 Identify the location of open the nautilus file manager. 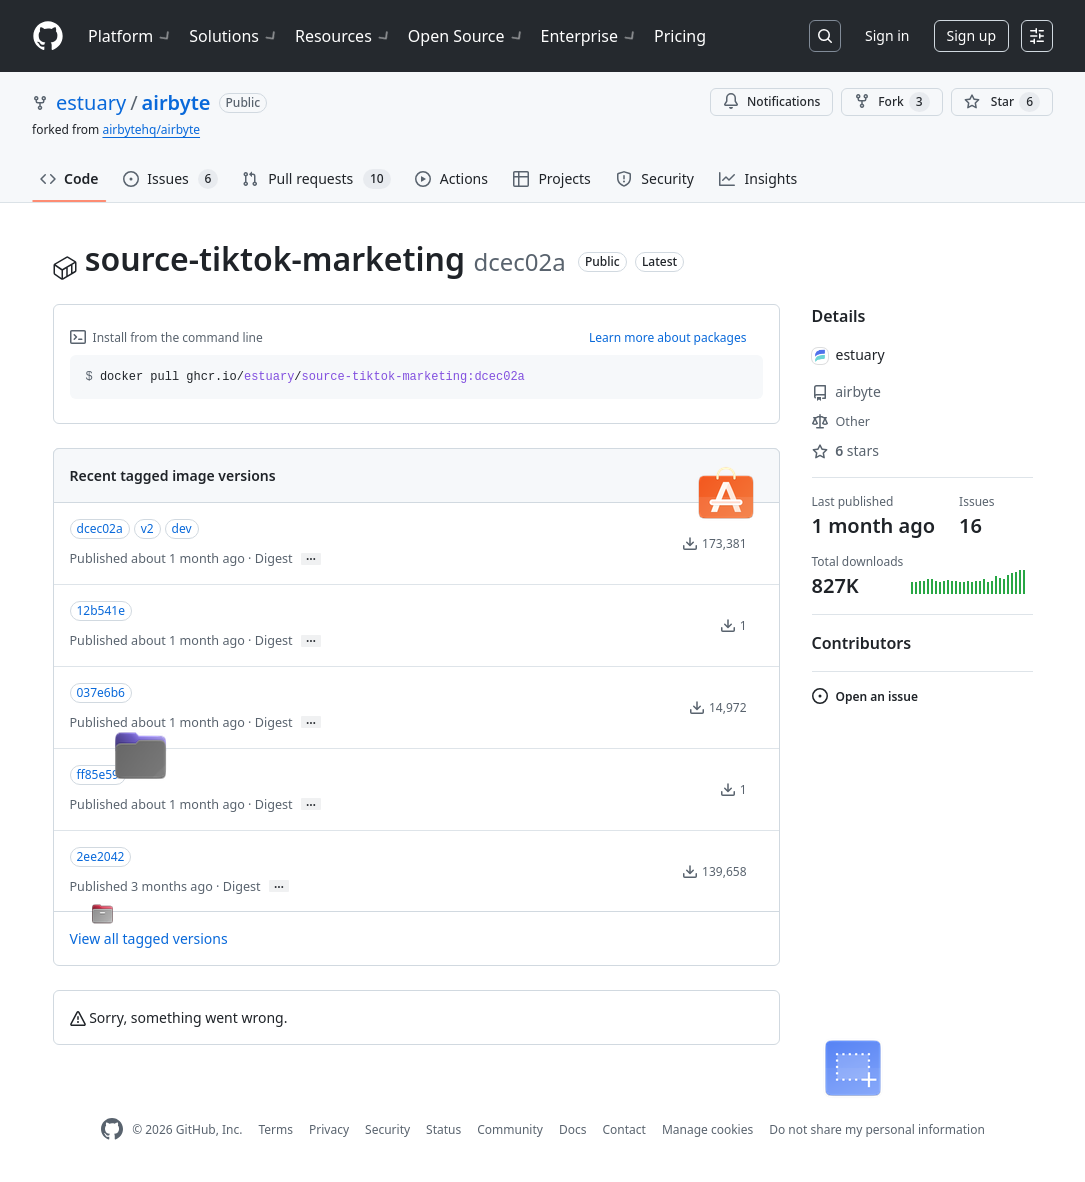
(102, 913).